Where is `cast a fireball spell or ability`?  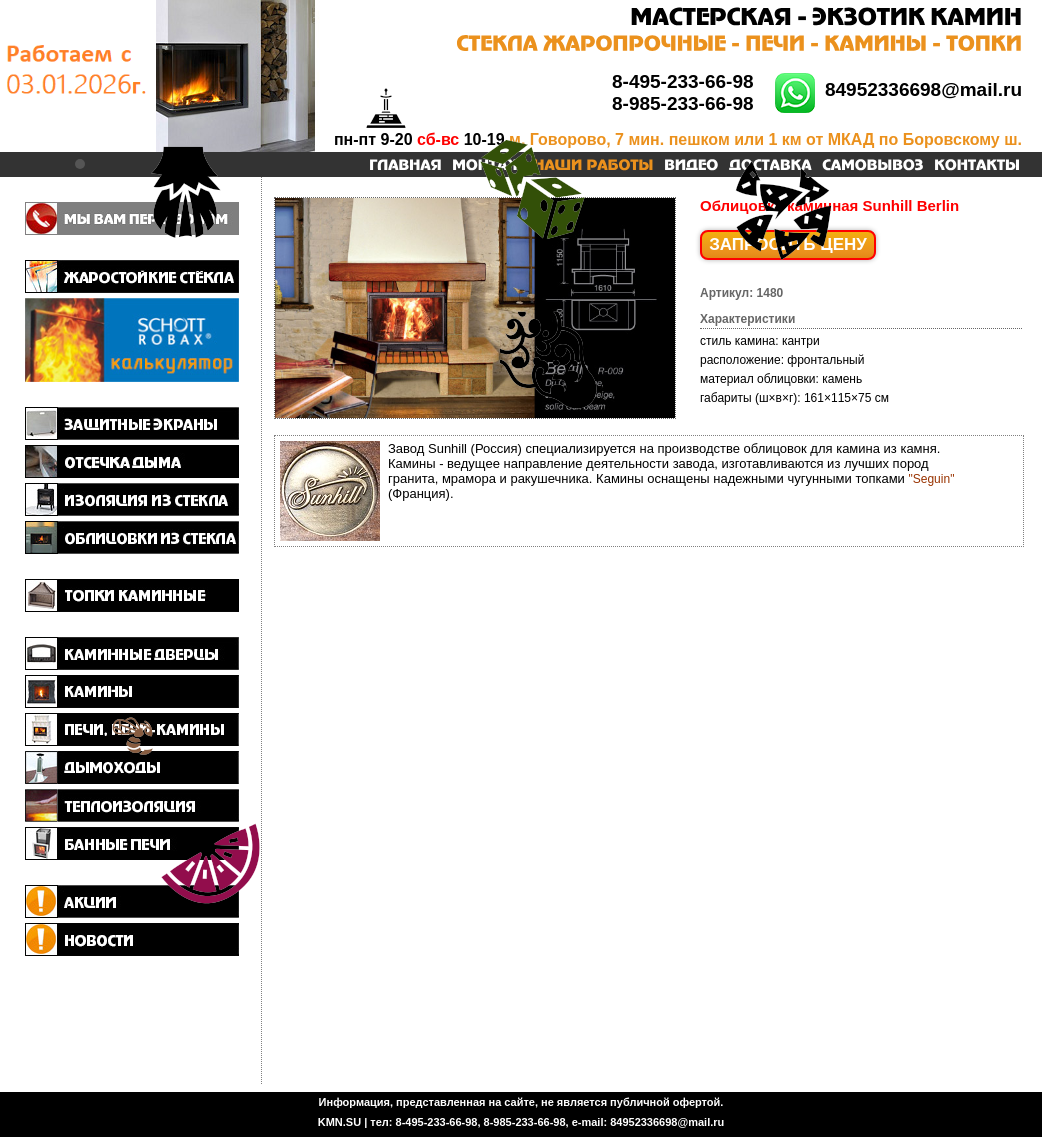 cast a fireball spell or ability is located at coordinates (548, 360).